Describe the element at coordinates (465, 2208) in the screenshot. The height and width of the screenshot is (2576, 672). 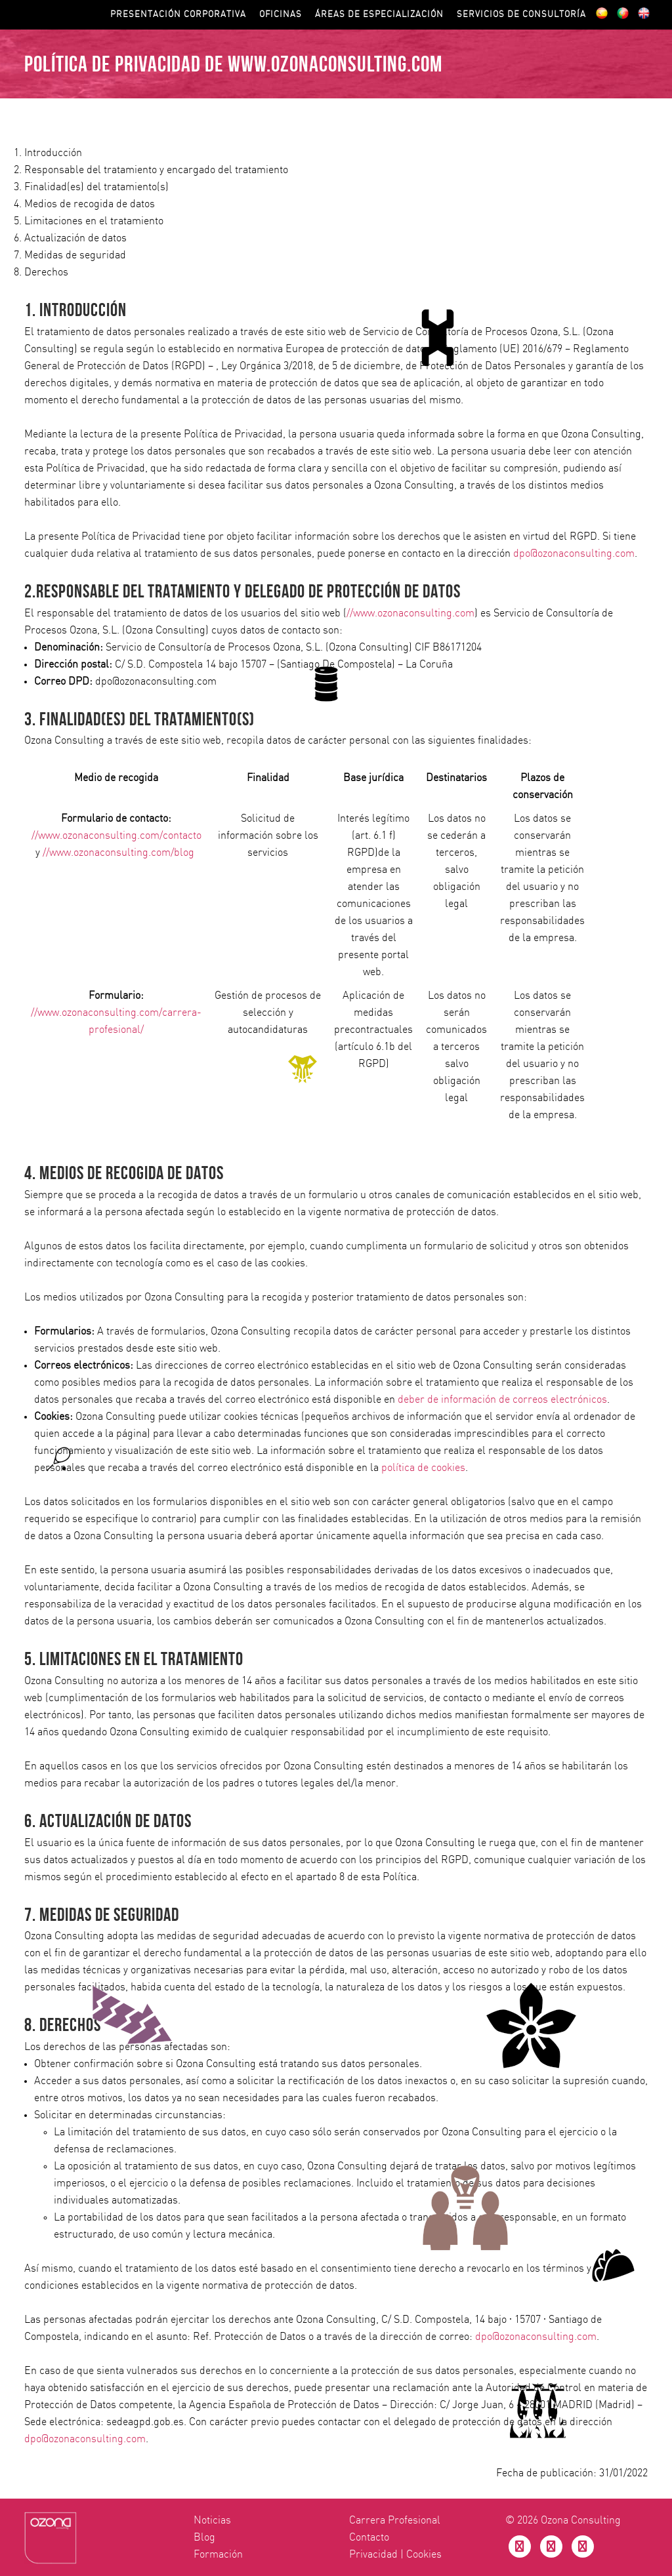
I see `start a team brainstorming session` at that location.